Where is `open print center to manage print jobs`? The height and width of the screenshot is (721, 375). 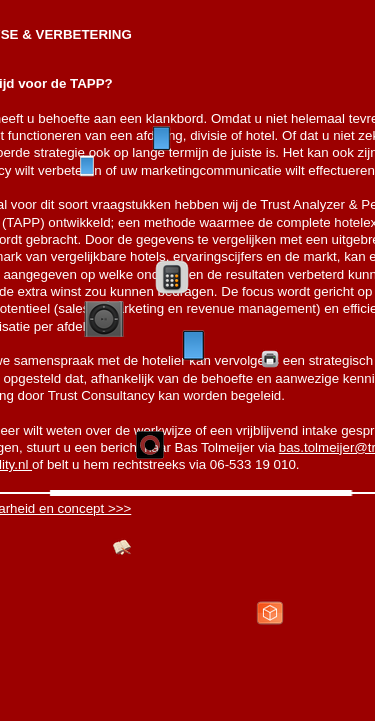
open print center to manage print jobs is located at coordinates (270, 359).